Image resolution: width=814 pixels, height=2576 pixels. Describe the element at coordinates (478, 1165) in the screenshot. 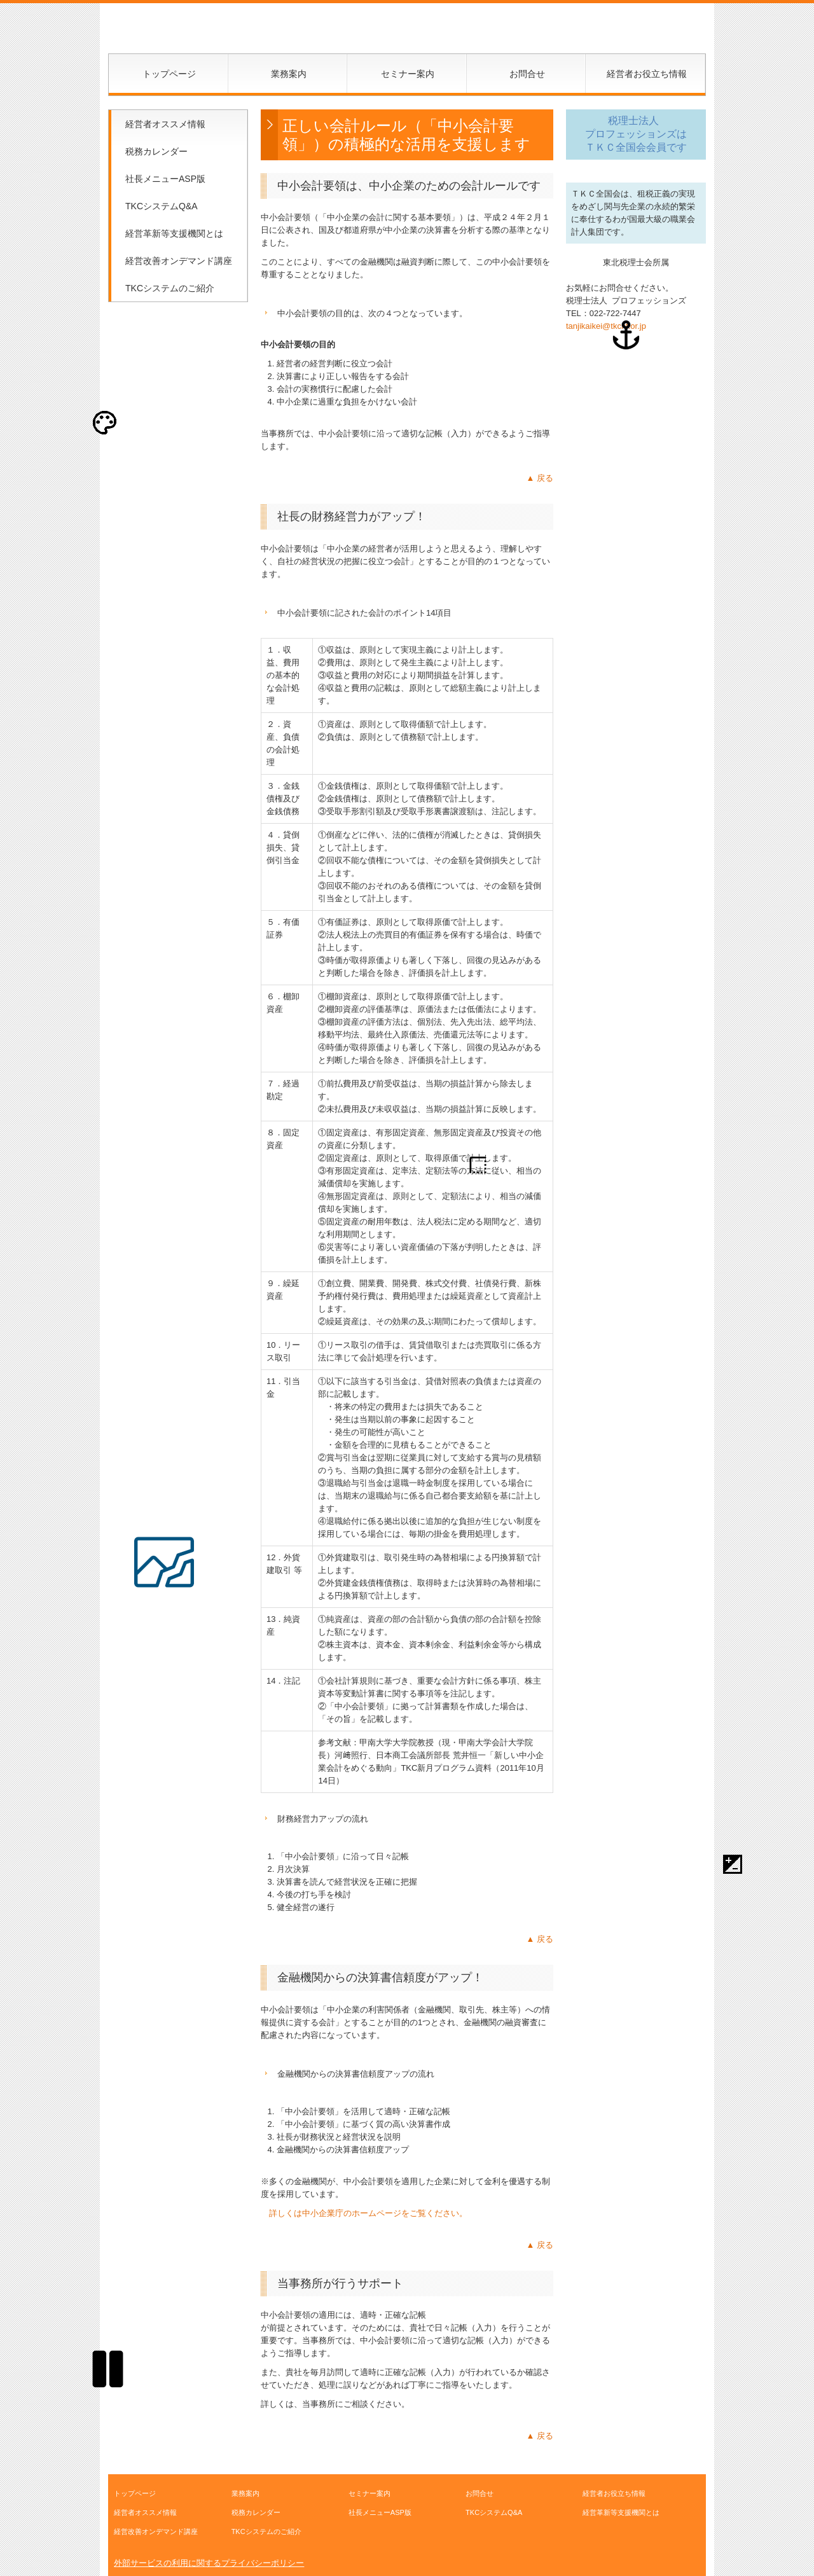

I see `customize border style for a selected element` at that location.